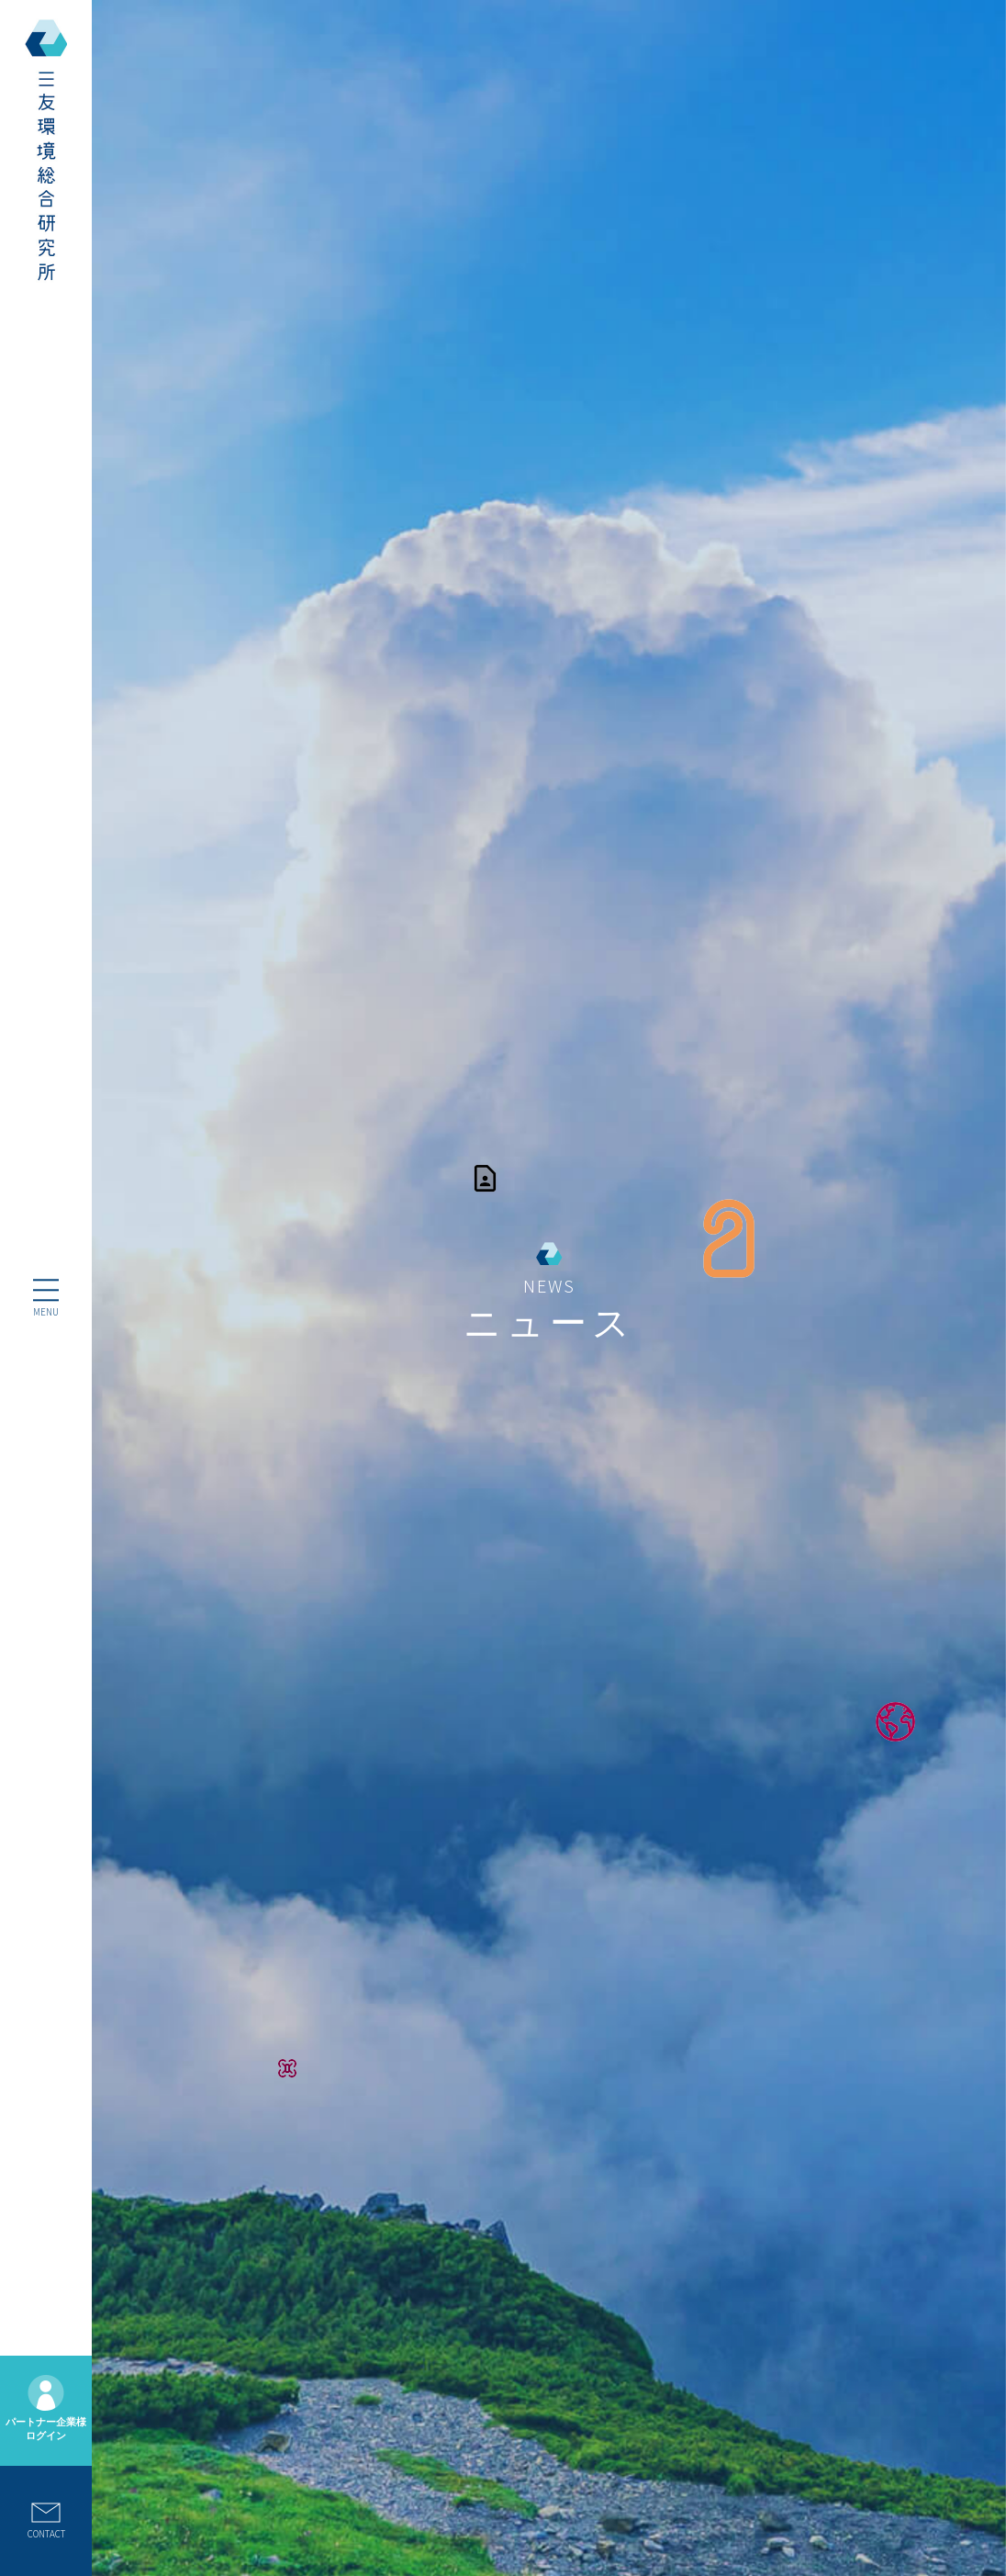 This screenshot has height=2576, width=1006. Describe the element at coordinates (727, 1238) in the screenshot. I see `access hotel or accommodation services` at that location.